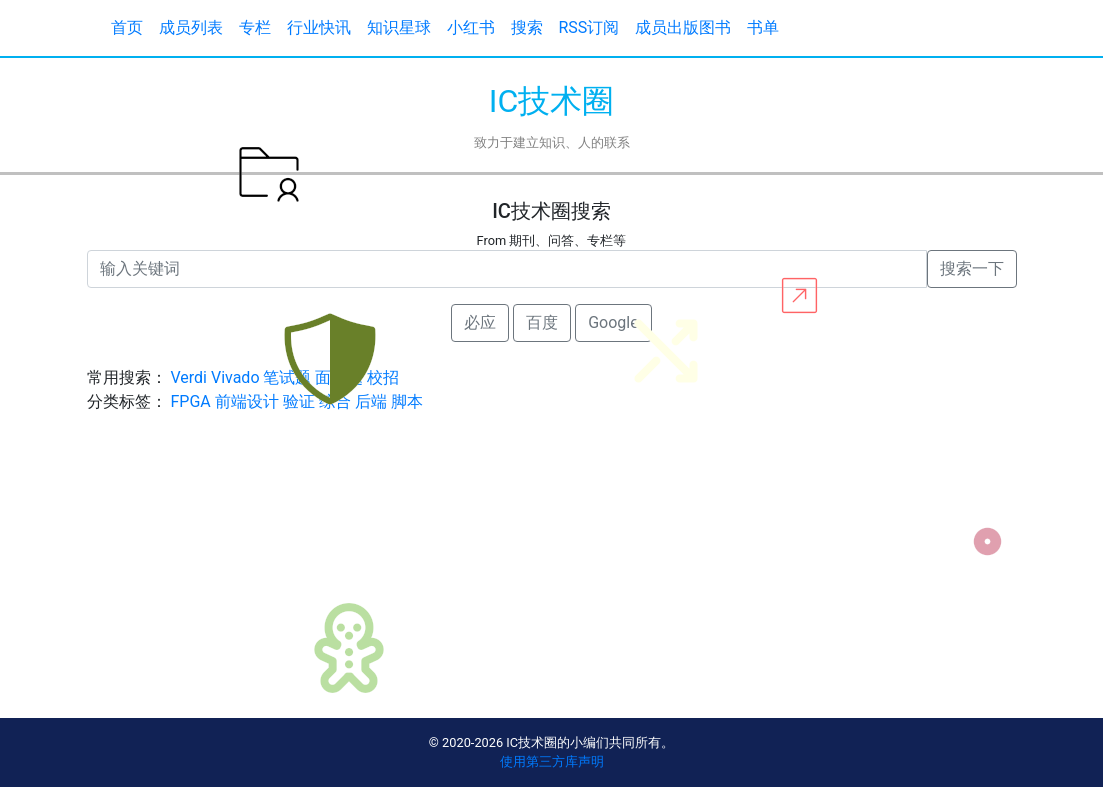  What do you see at coordinates (666, 351) in the screenshot?
I see `shuffle or randomize content order` at bounding box center [666, 351].